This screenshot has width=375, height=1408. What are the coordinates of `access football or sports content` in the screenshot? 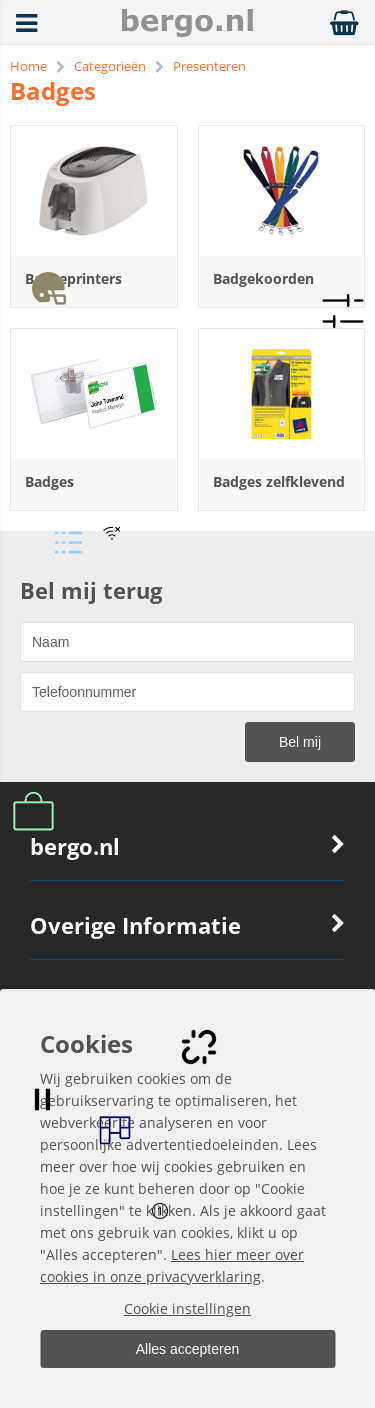 It's located at (49, 289).